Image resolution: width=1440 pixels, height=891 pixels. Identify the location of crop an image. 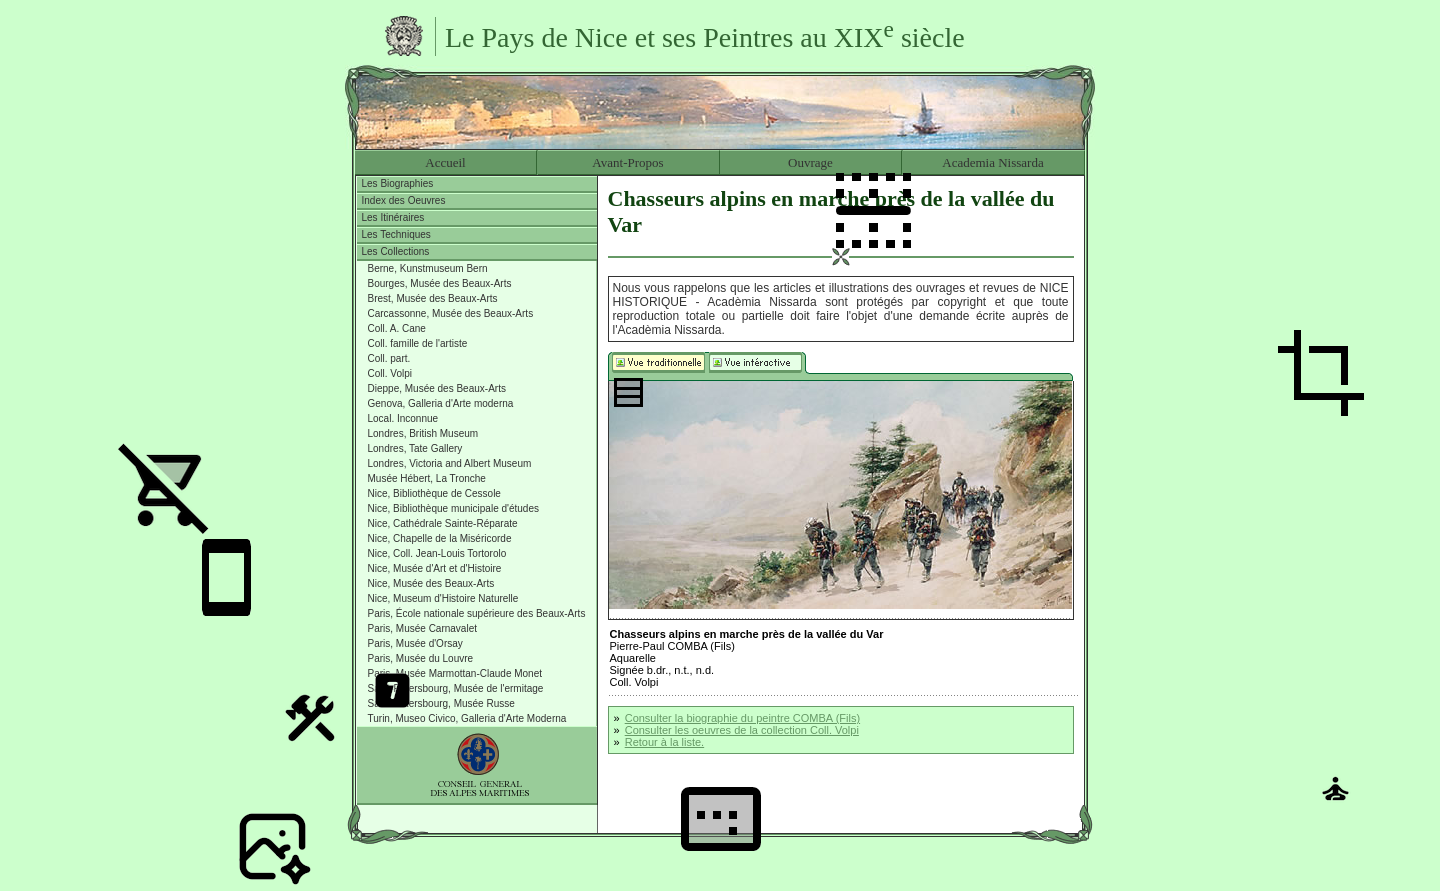
(1321, 373).